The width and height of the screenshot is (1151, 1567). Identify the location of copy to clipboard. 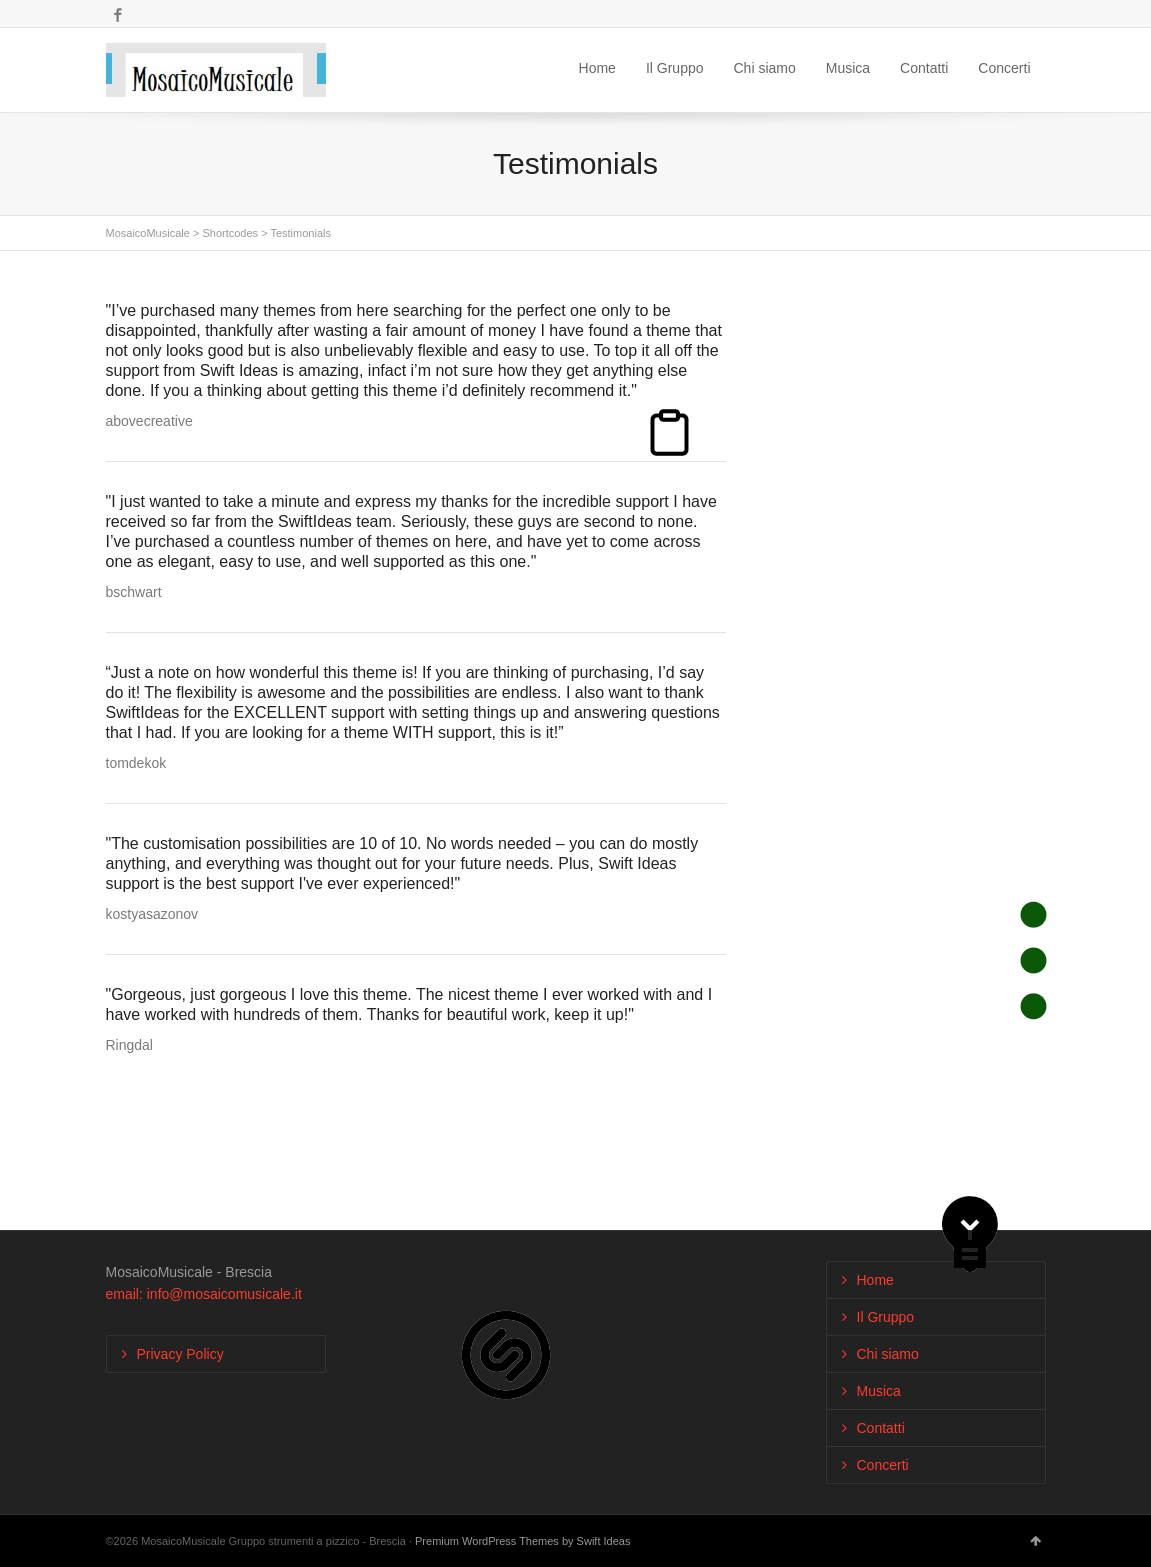
(669, 432).